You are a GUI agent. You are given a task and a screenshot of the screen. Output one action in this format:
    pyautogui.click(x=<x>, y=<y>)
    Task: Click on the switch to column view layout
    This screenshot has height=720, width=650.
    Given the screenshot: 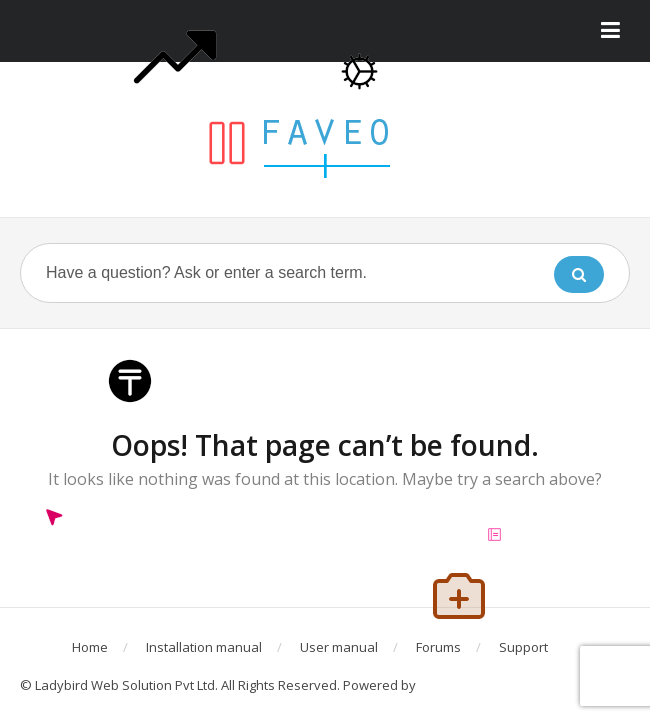 What is the action you would take?
    pyautogui.click(x=227, y=143)
    